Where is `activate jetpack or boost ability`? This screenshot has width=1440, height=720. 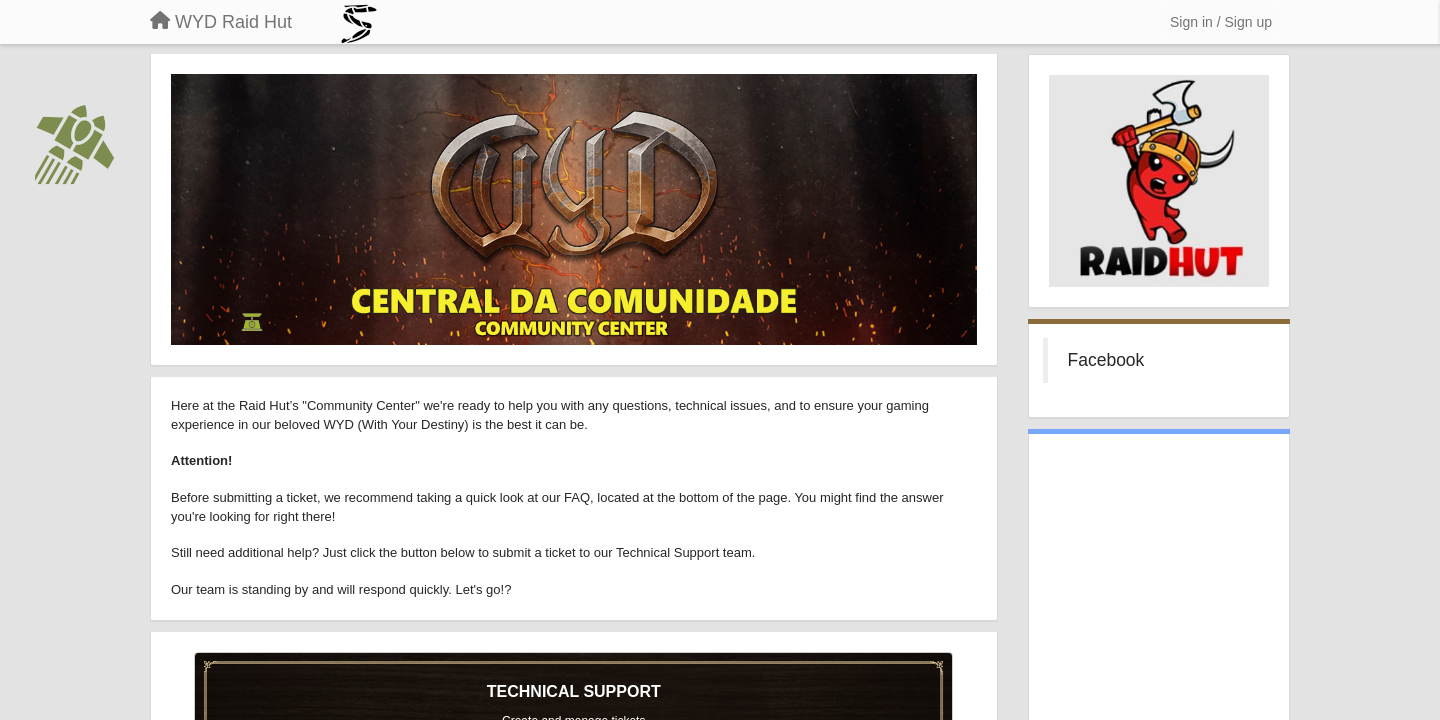
activate jetpack or boost ability is located at coordinates (75, 144).